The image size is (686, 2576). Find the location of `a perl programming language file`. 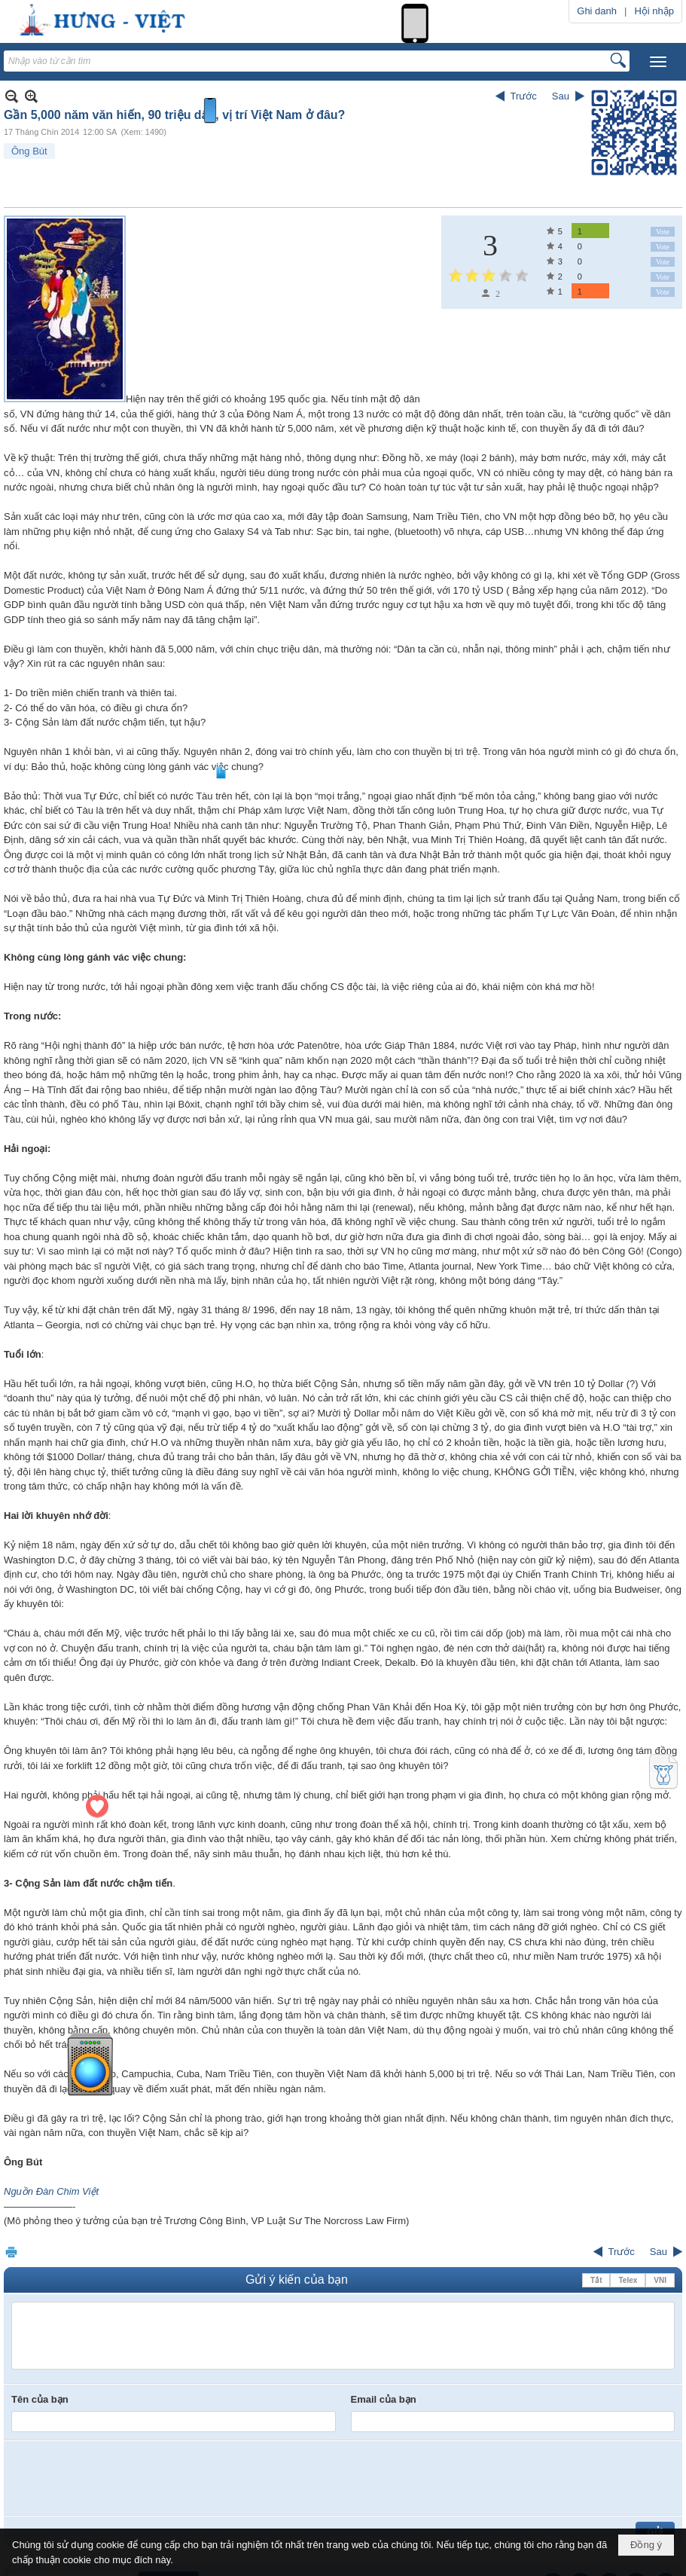

a perl programming language file is located at coordinates (663, 1771).